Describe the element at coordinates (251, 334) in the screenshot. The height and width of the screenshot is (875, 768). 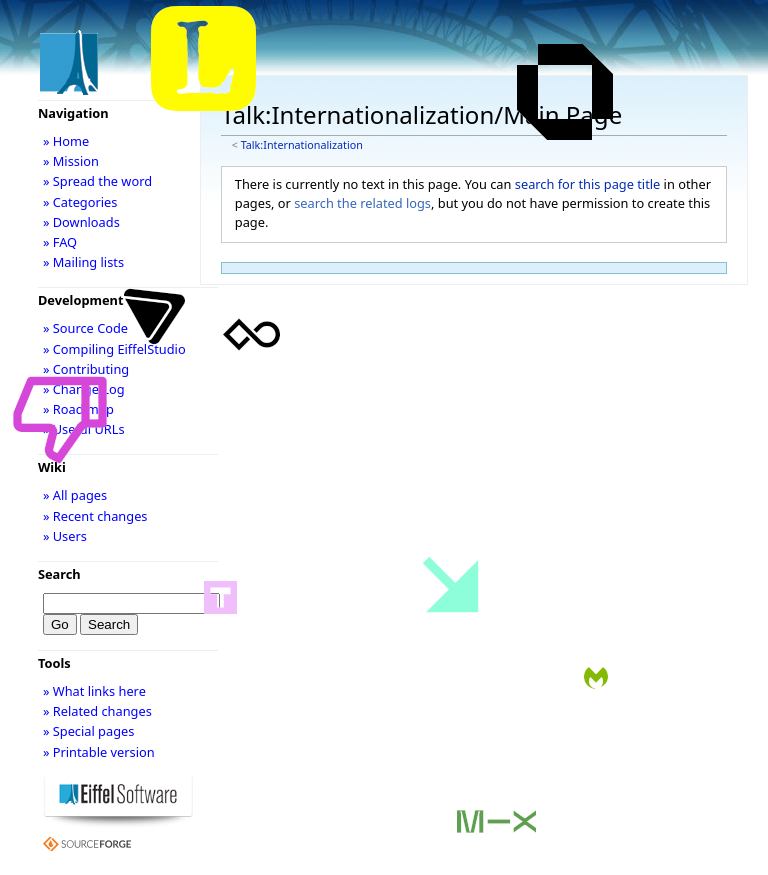
I see `open the Showpad app` at that location.